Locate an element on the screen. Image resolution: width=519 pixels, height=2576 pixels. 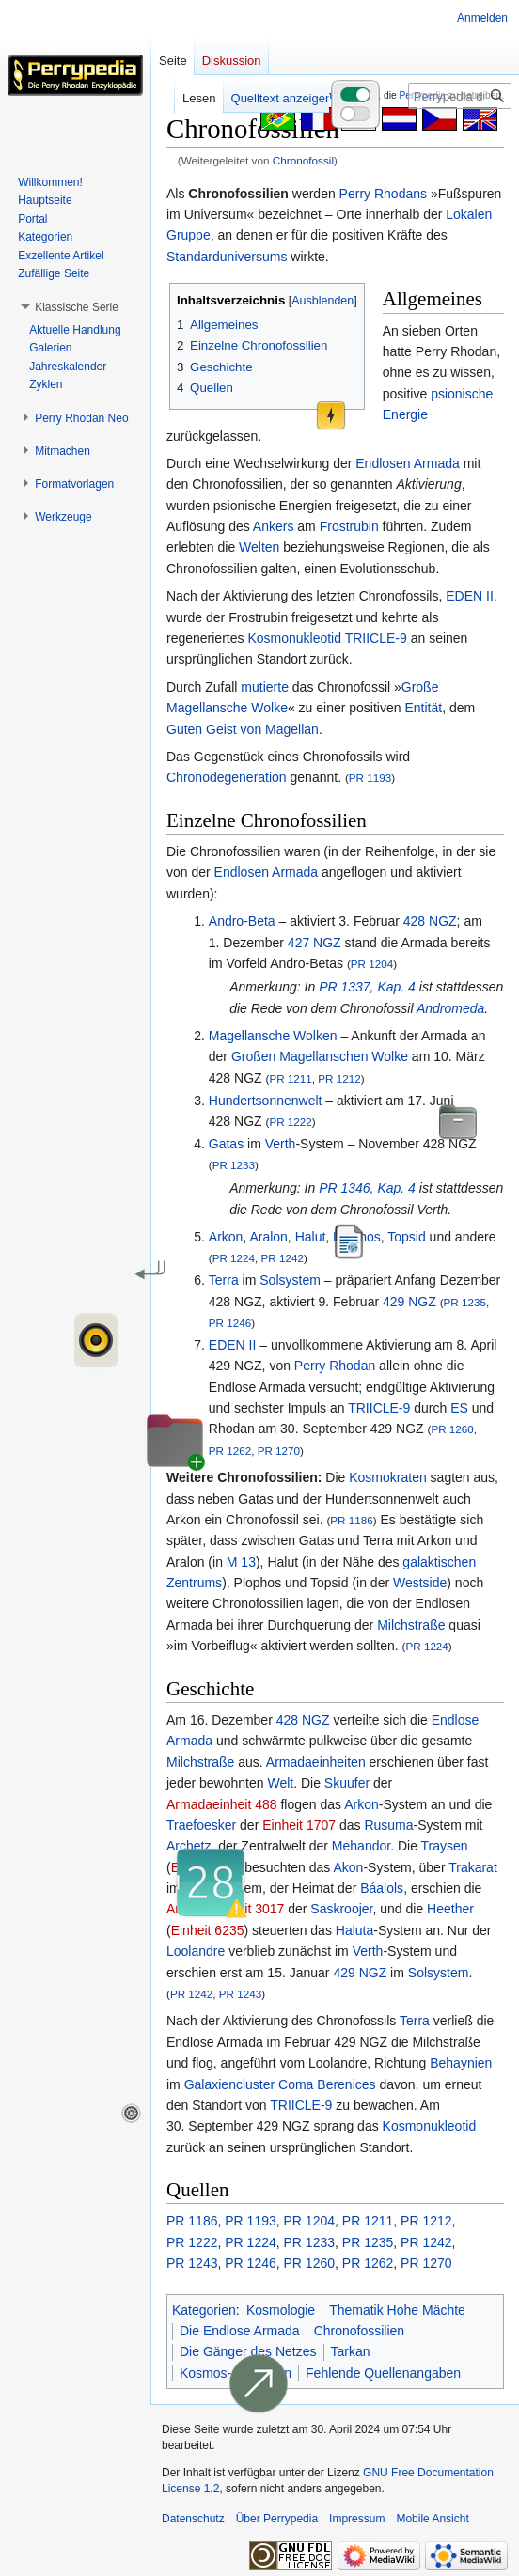
access power and battery settings is located at coordinates (331, 415).